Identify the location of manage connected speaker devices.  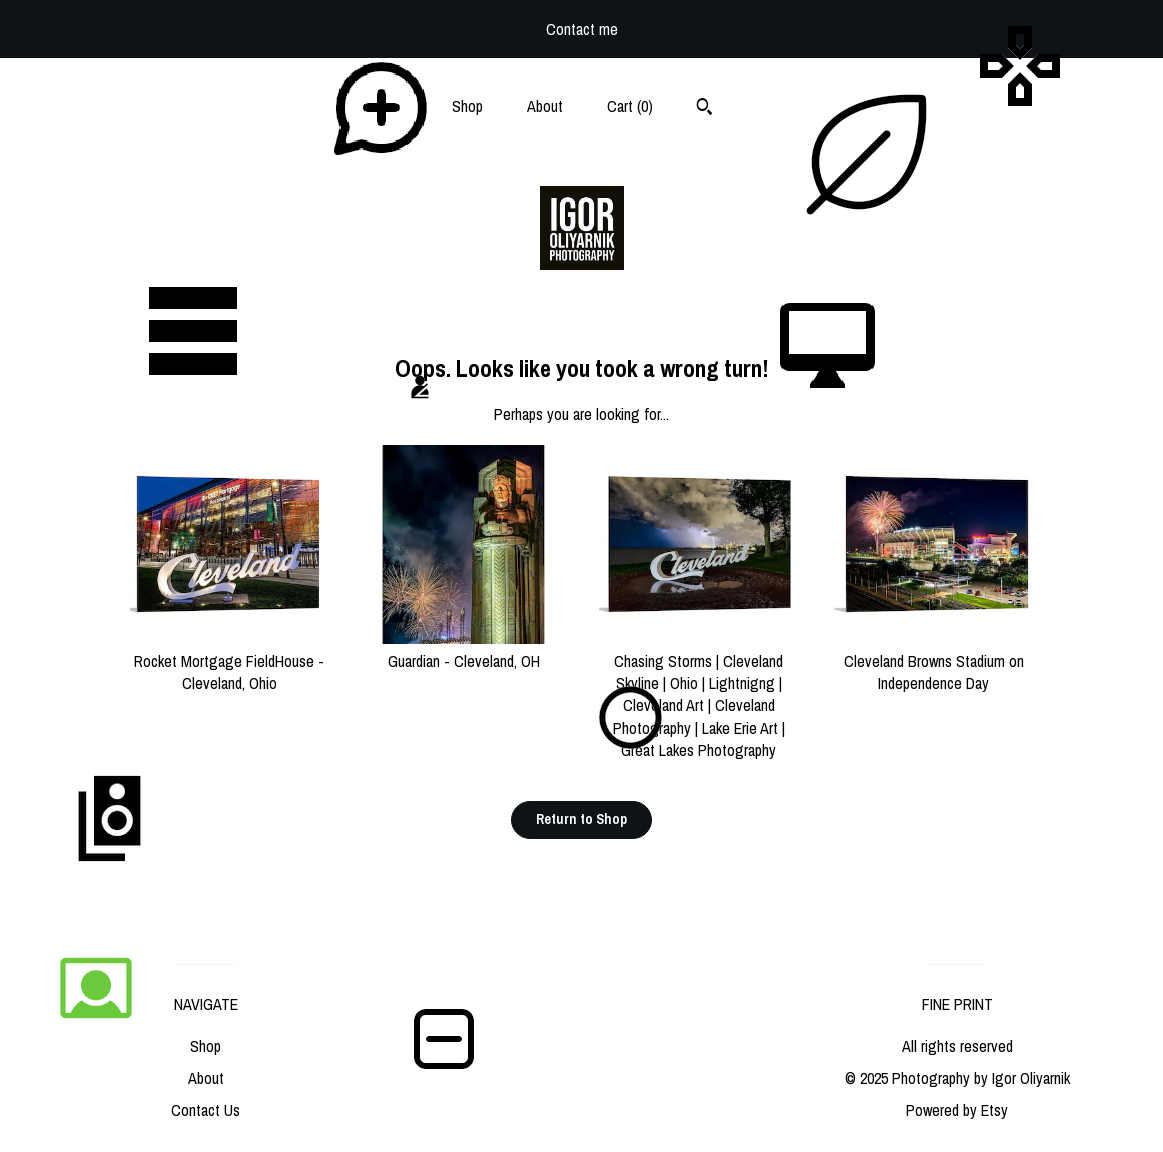
(109, 818).